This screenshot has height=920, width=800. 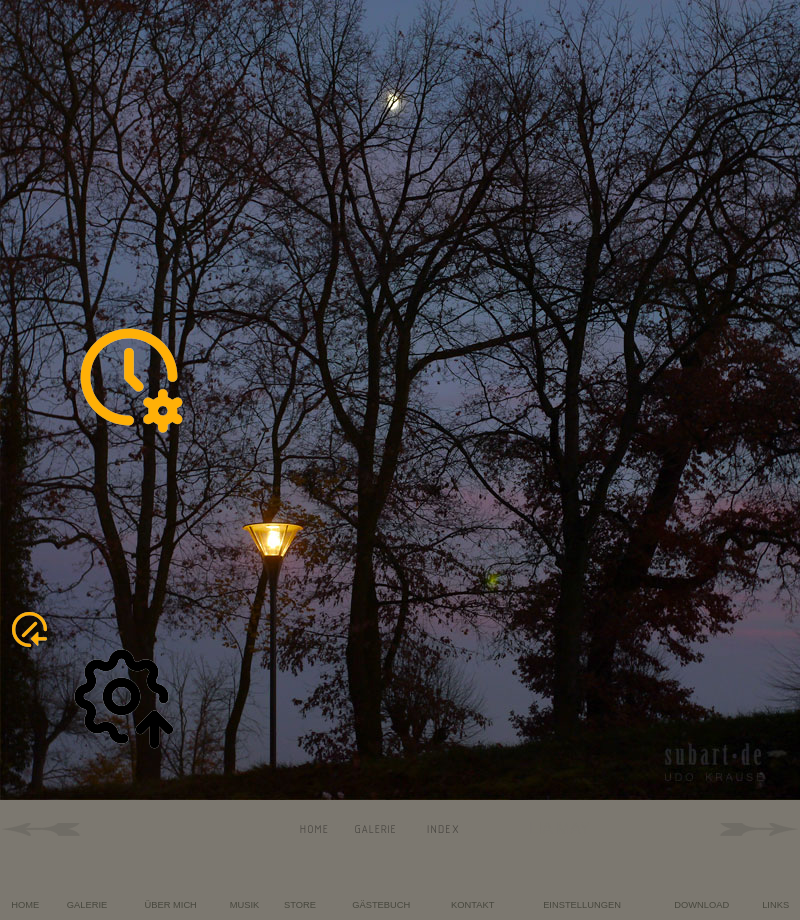 What do you see at coordinates (121, 696) in the screenshot?
I see `upgrade or update settings` at bounding box center [121, 696].